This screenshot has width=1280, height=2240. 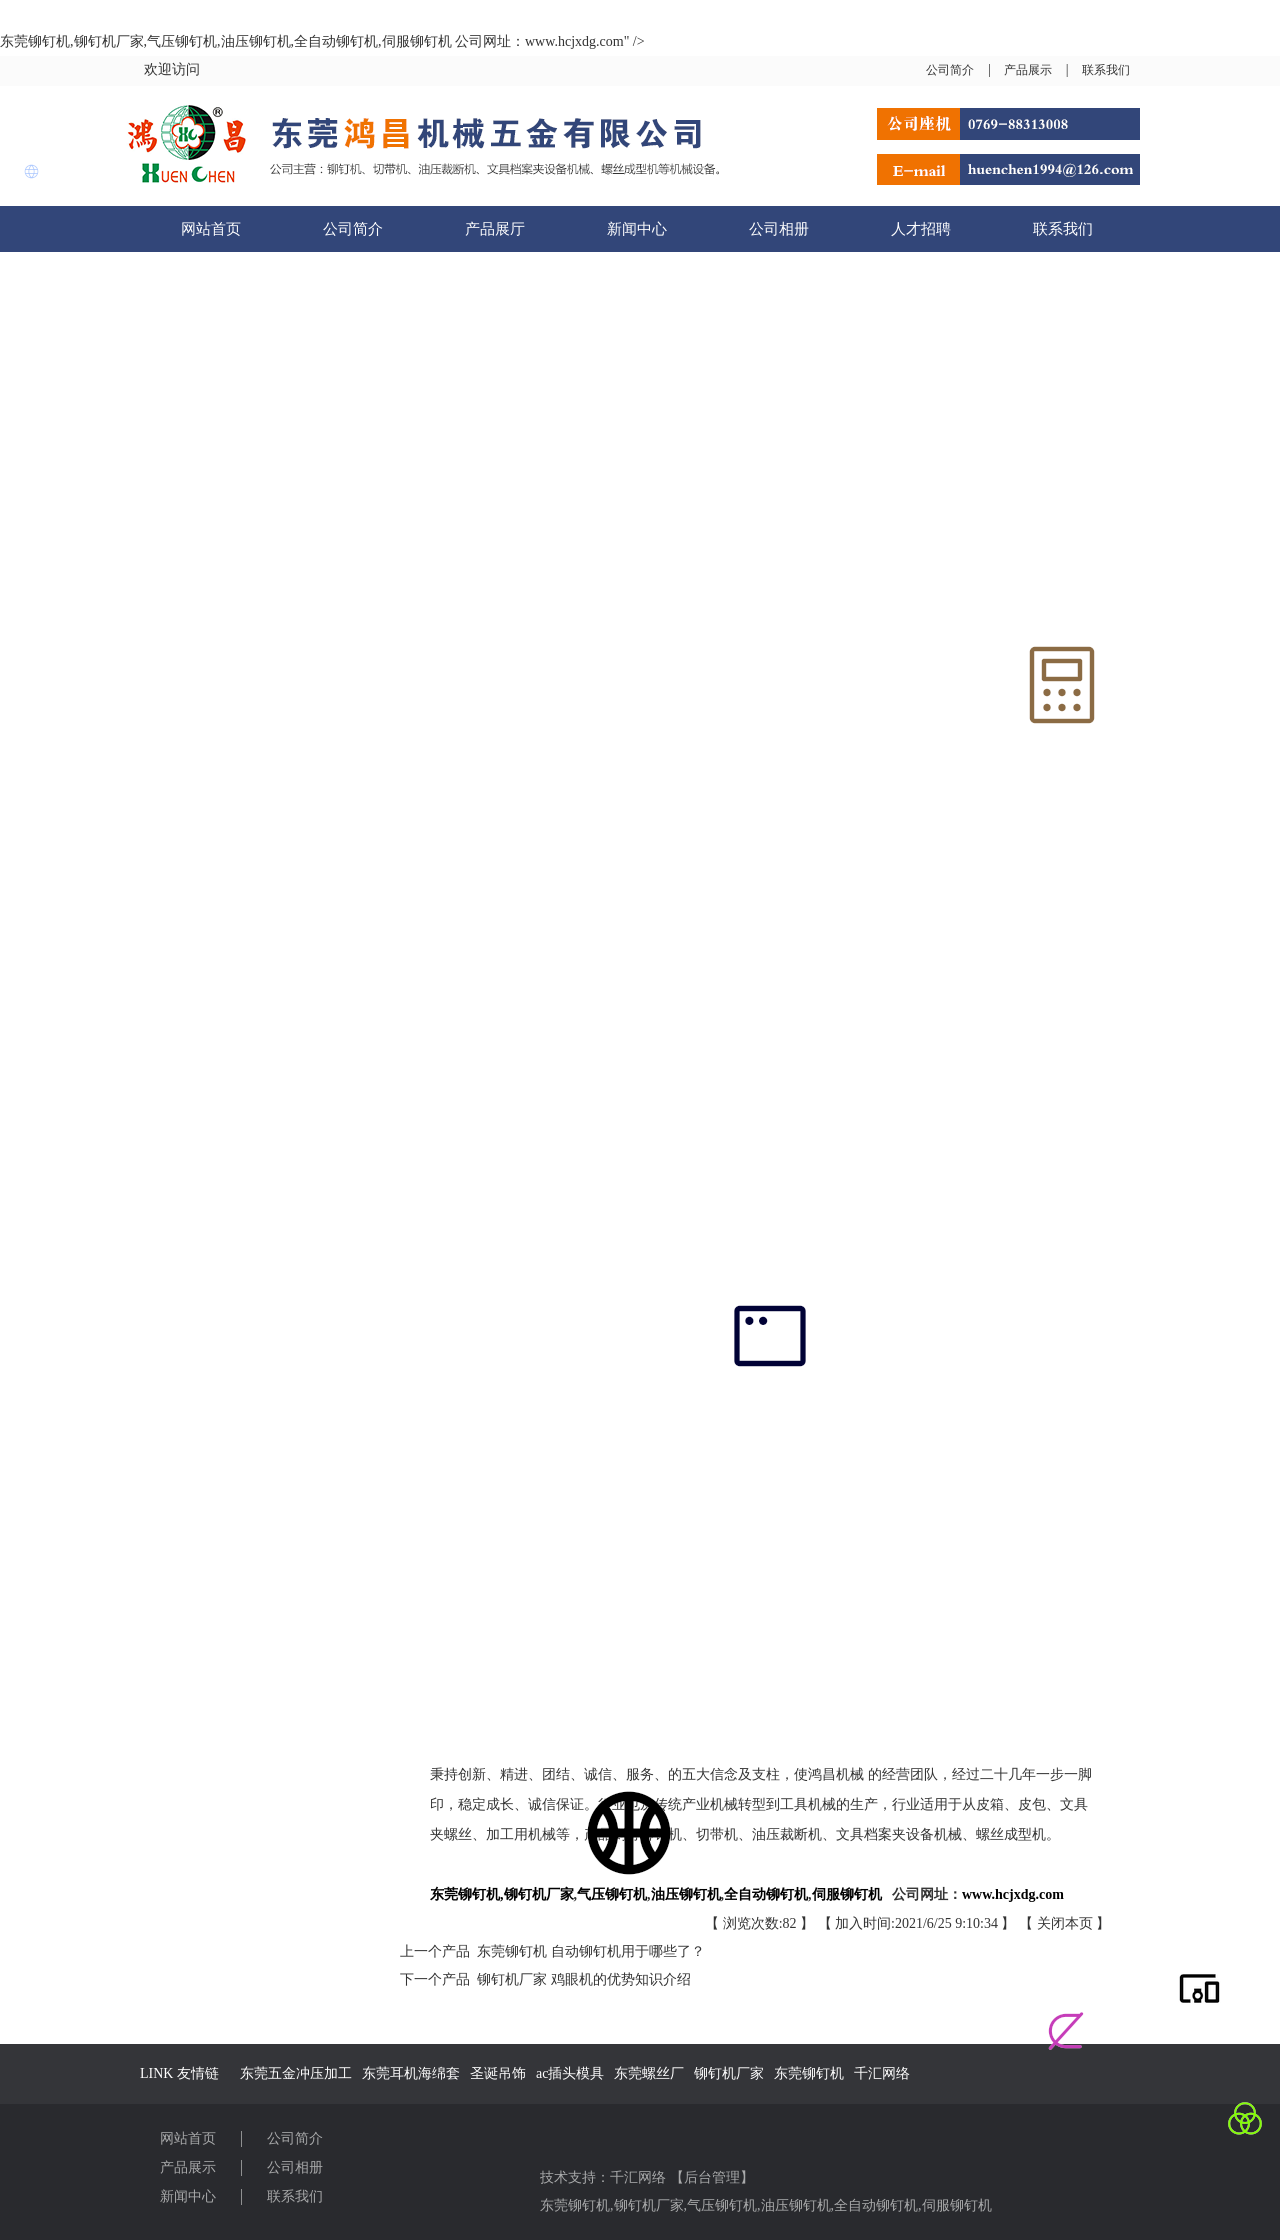 What do you see at coordinates (1062, 685) in the screenshot?
I see `open calculator app` at bounding box center [1062, 685].